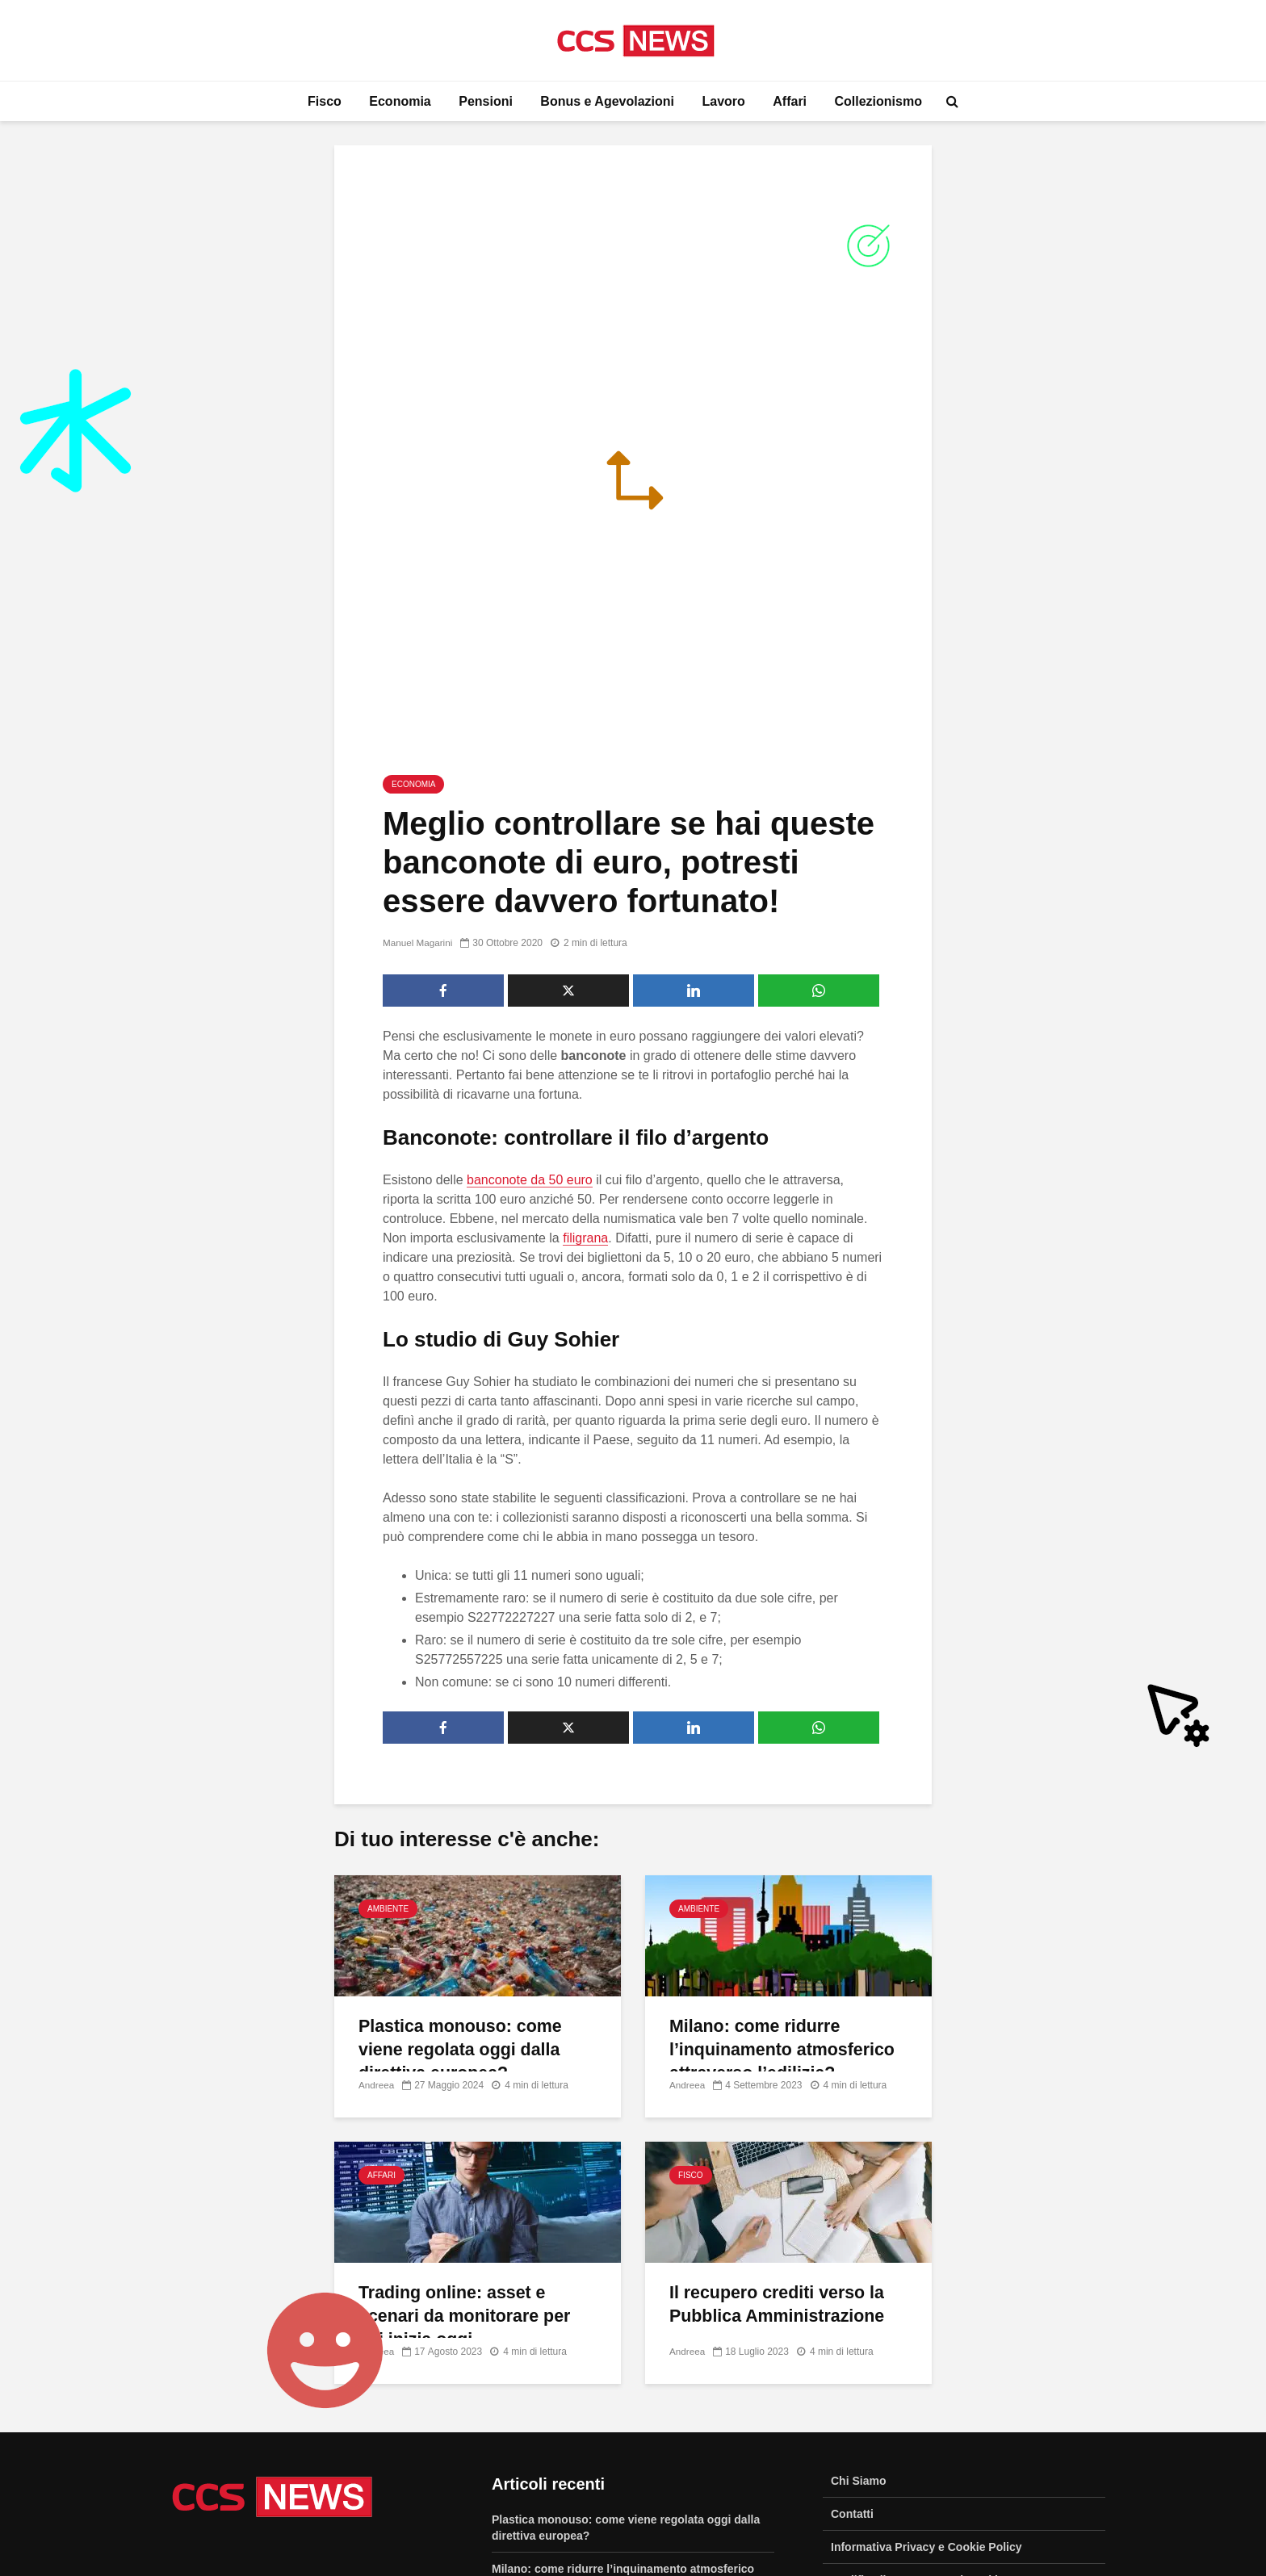  I want to click on react with a happy emoji, so click(325, 2350).